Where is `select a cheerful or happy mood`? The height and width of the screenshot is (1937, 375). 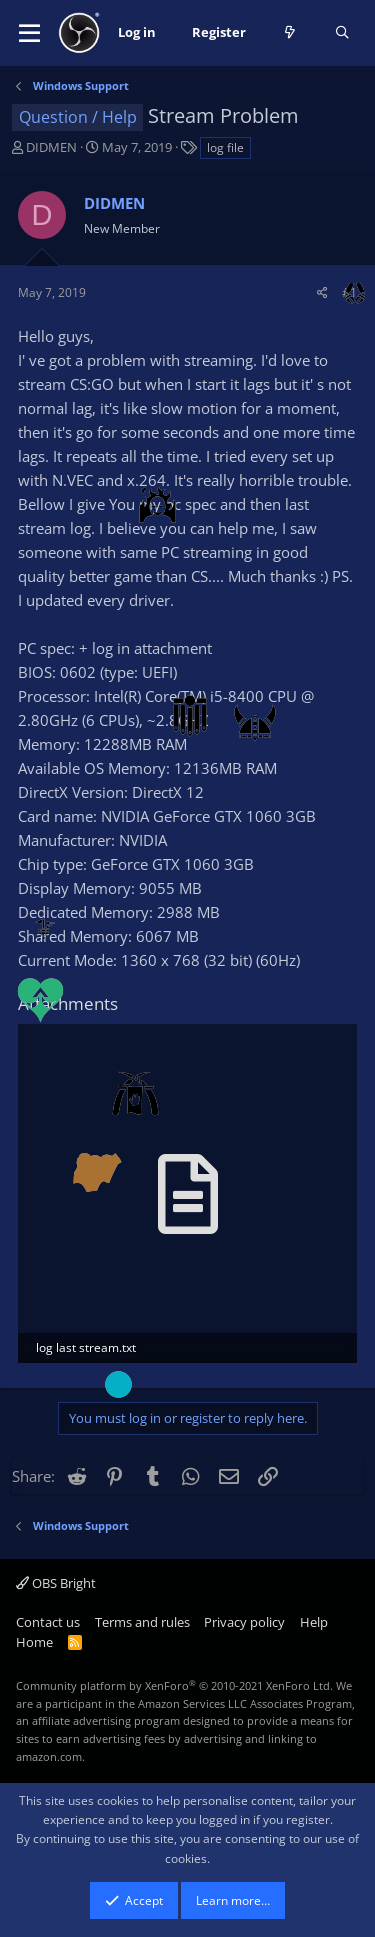
select a cheerful or happy mood is located at coordinates (40, 999).